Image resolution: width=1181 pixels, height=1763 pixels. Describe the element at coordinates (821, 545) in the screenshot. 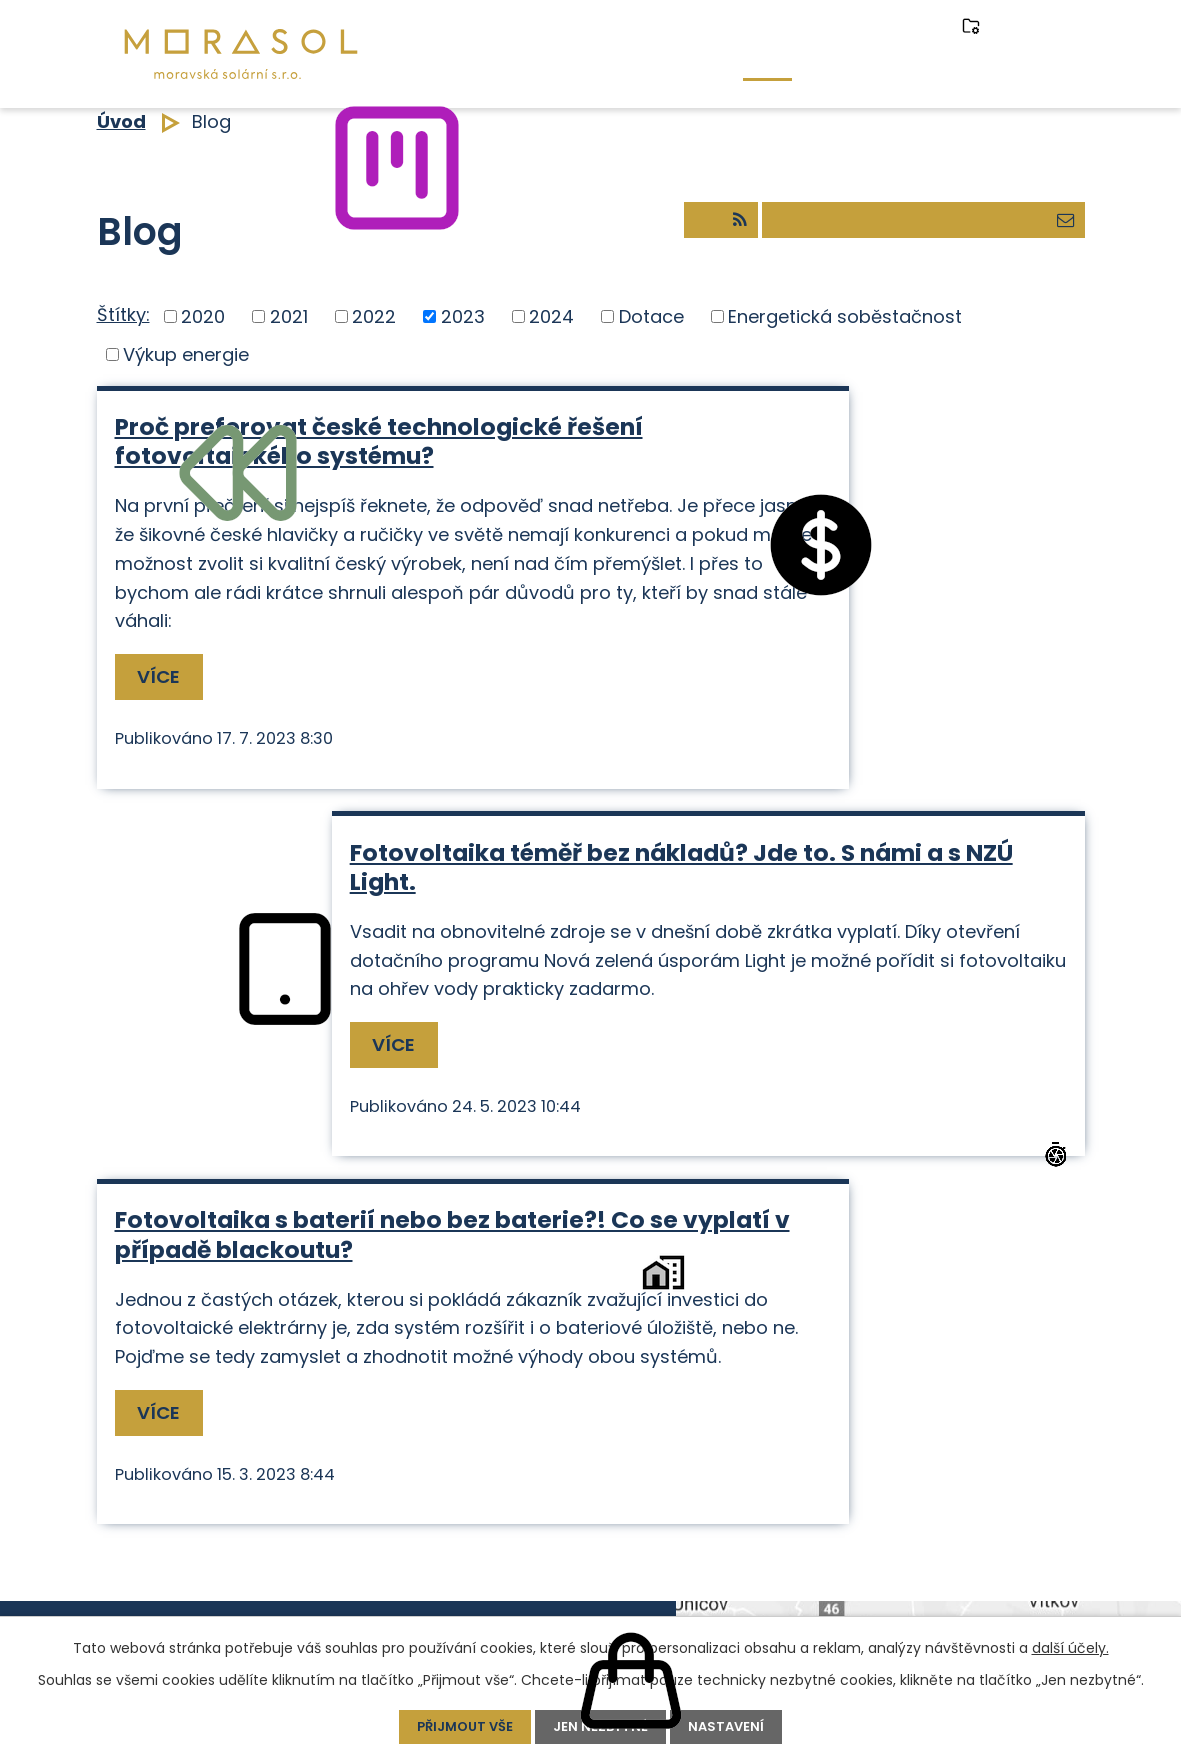

I see `view account balance or financial information` at that location.